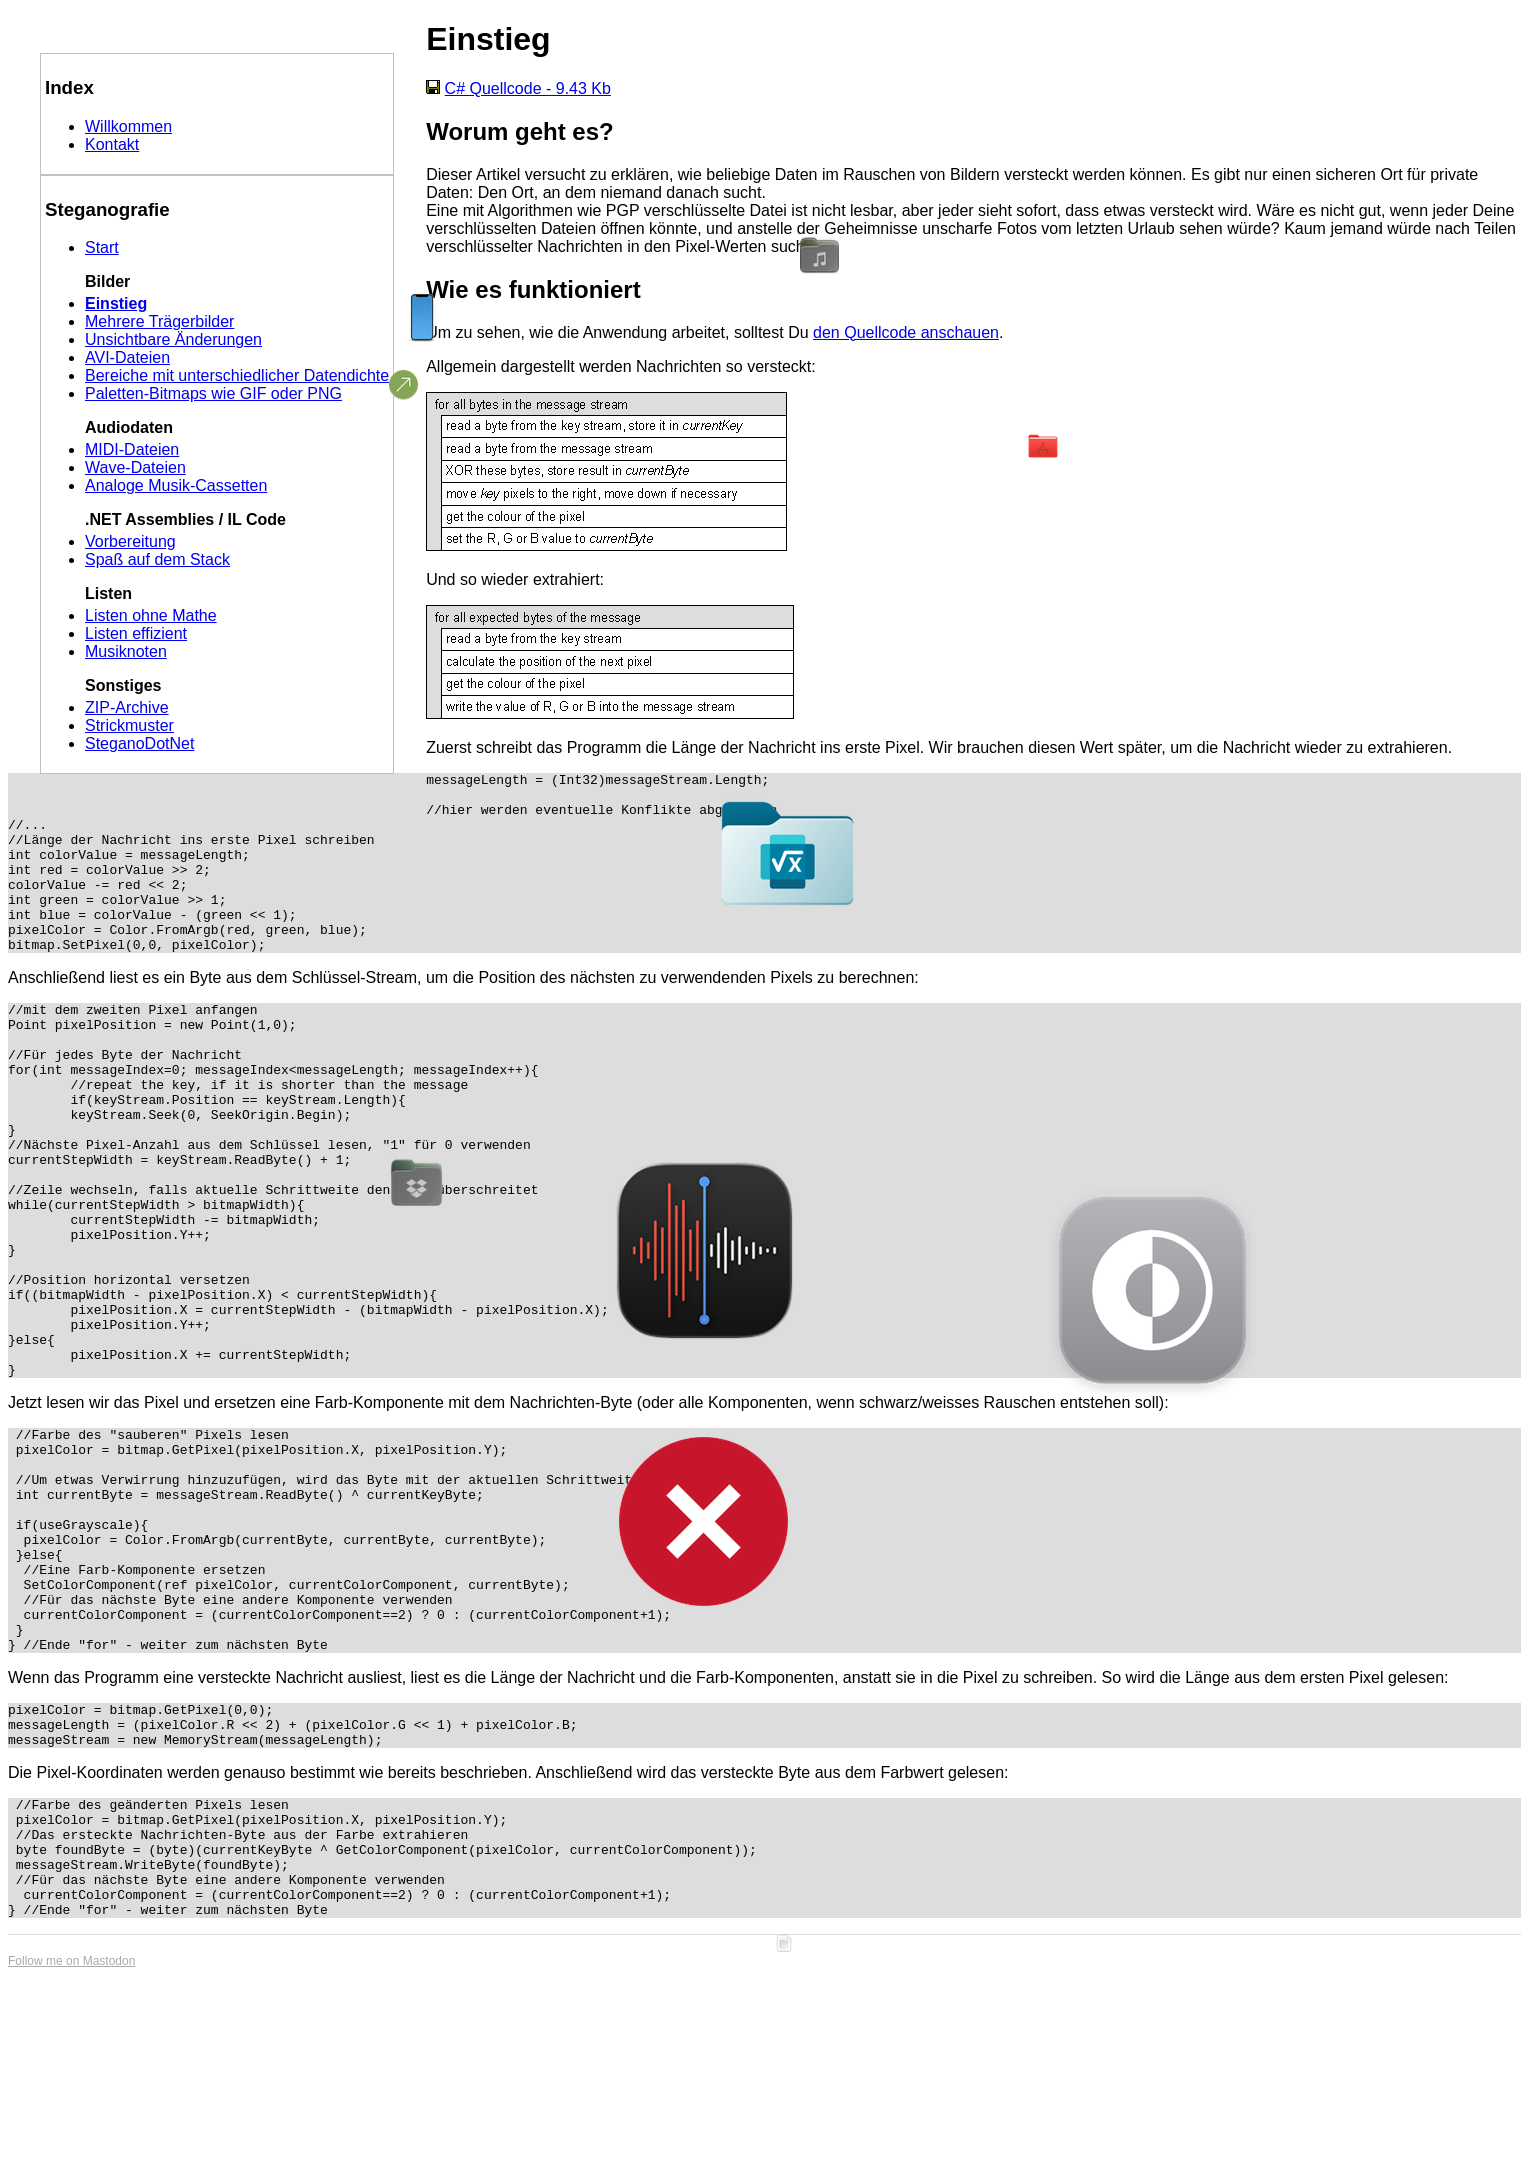  I want to click on access development tools and applications, so click(784, 1943).